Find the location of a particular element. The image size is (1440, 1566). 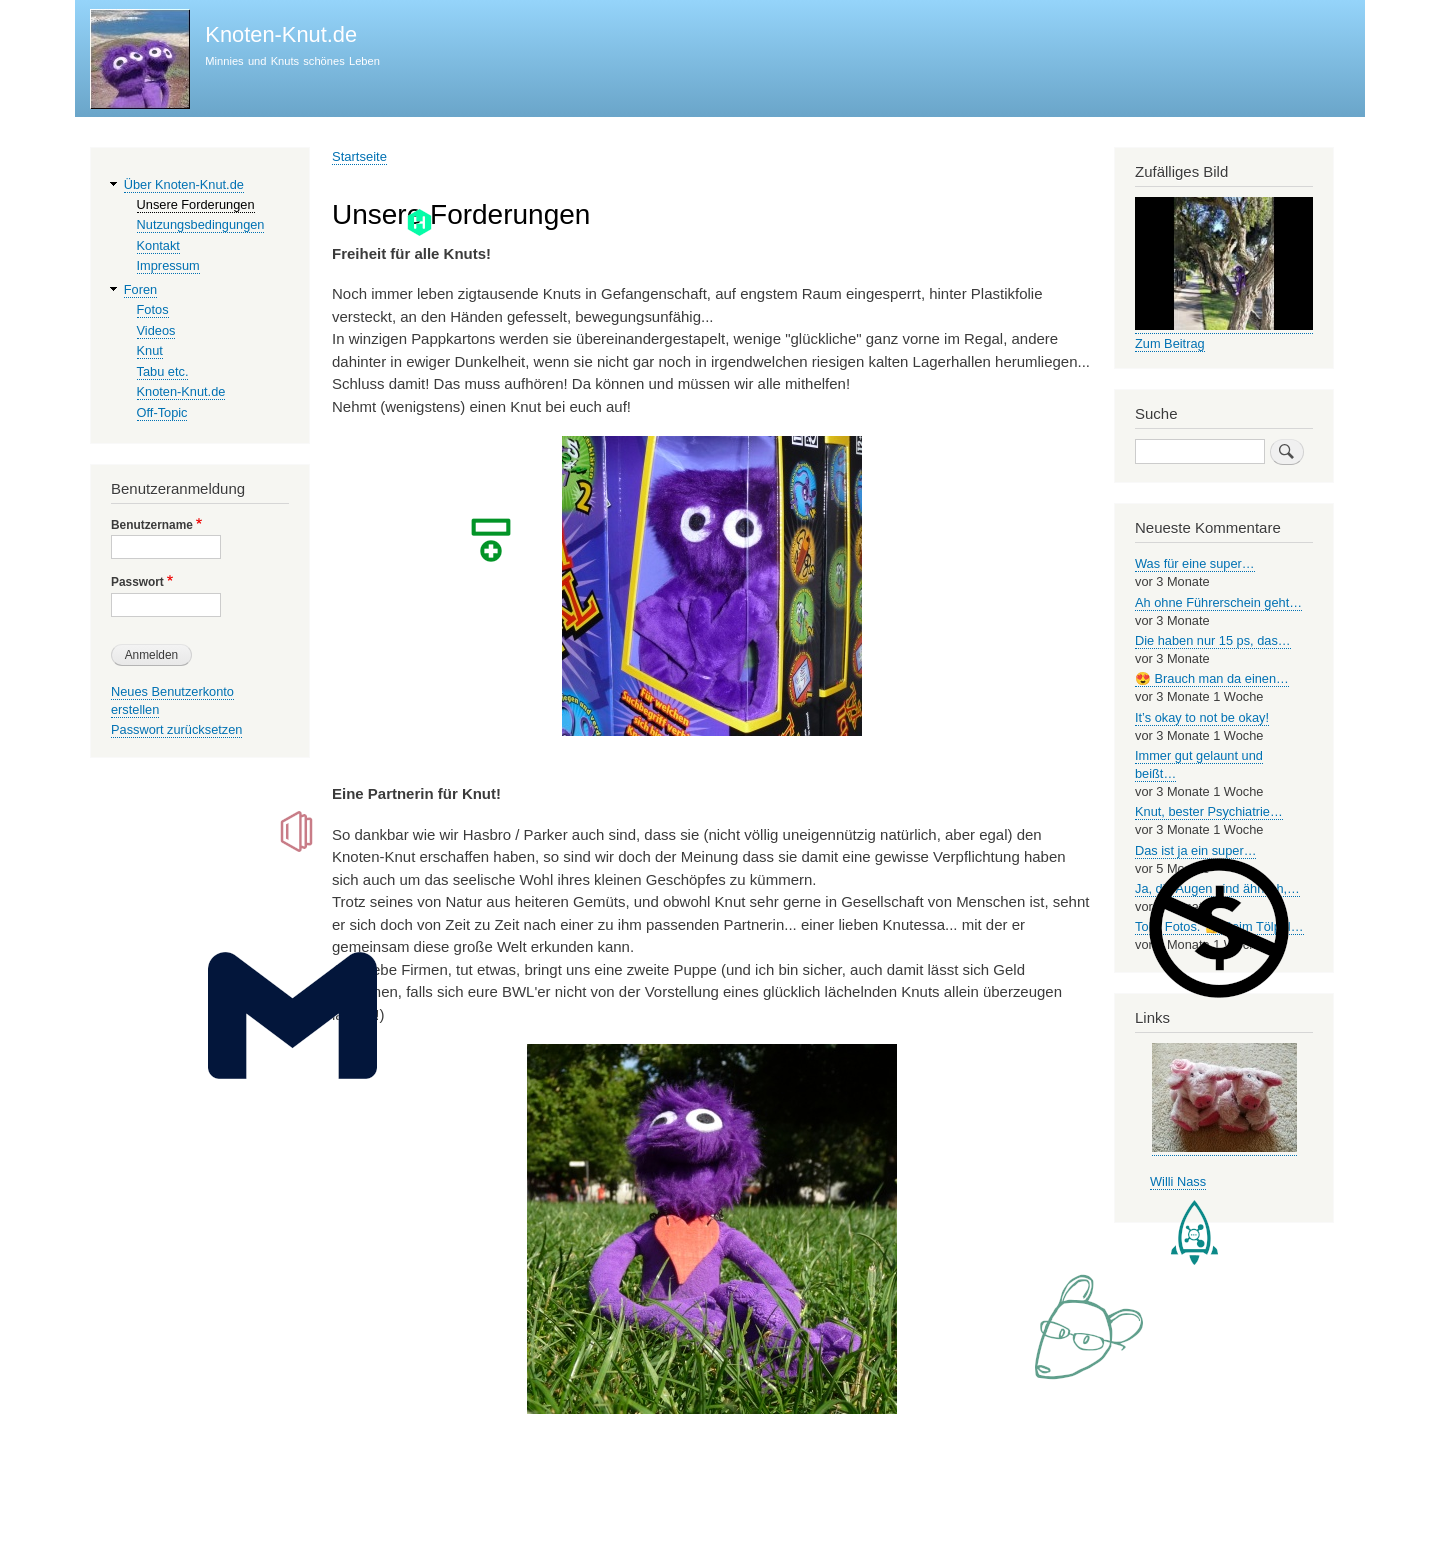

indicates non-commercial license restrictions is located at coordinates (1219, 928).